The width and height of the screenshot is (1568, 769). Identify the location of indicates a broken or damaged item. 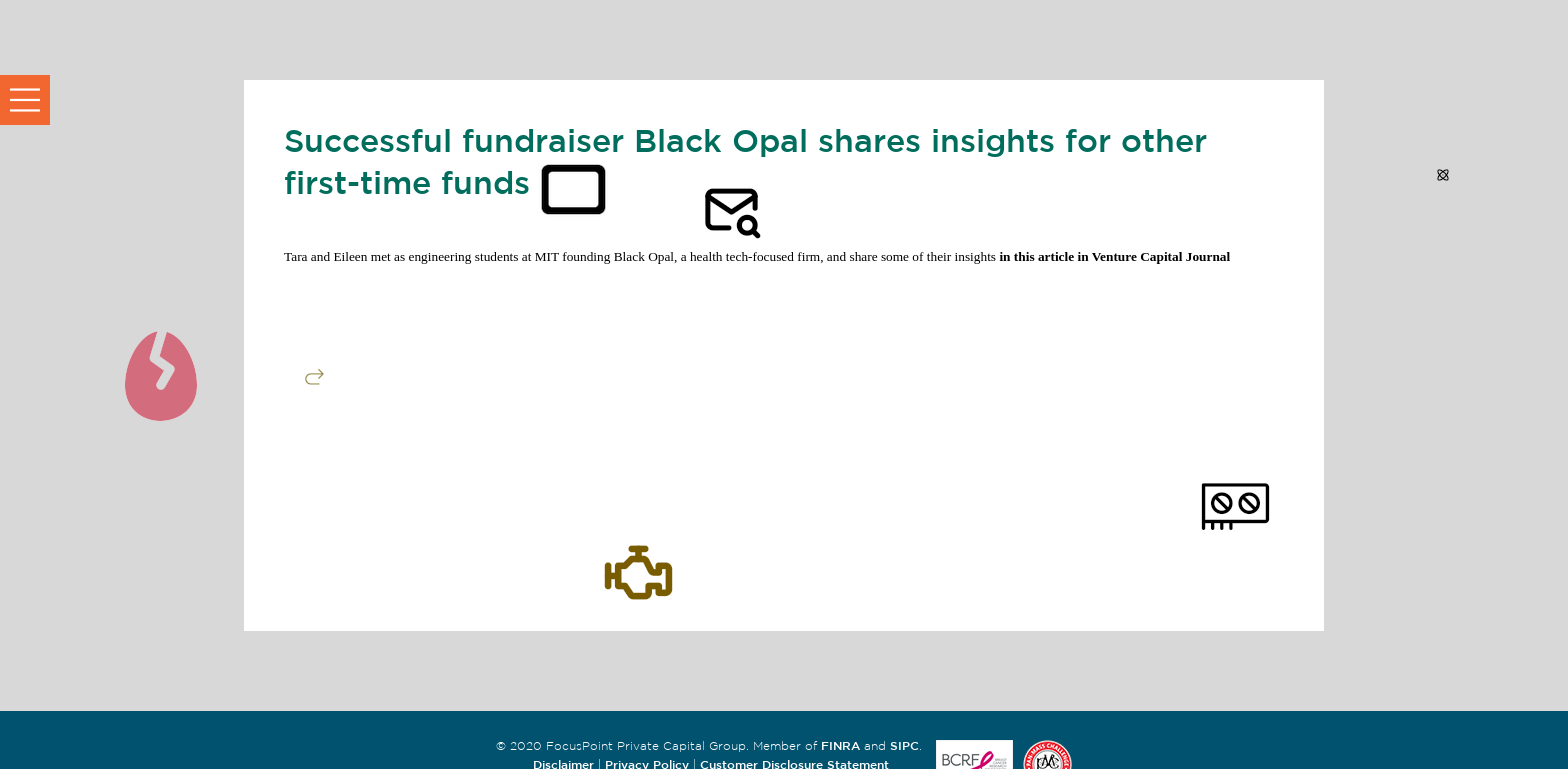
(161, 376).